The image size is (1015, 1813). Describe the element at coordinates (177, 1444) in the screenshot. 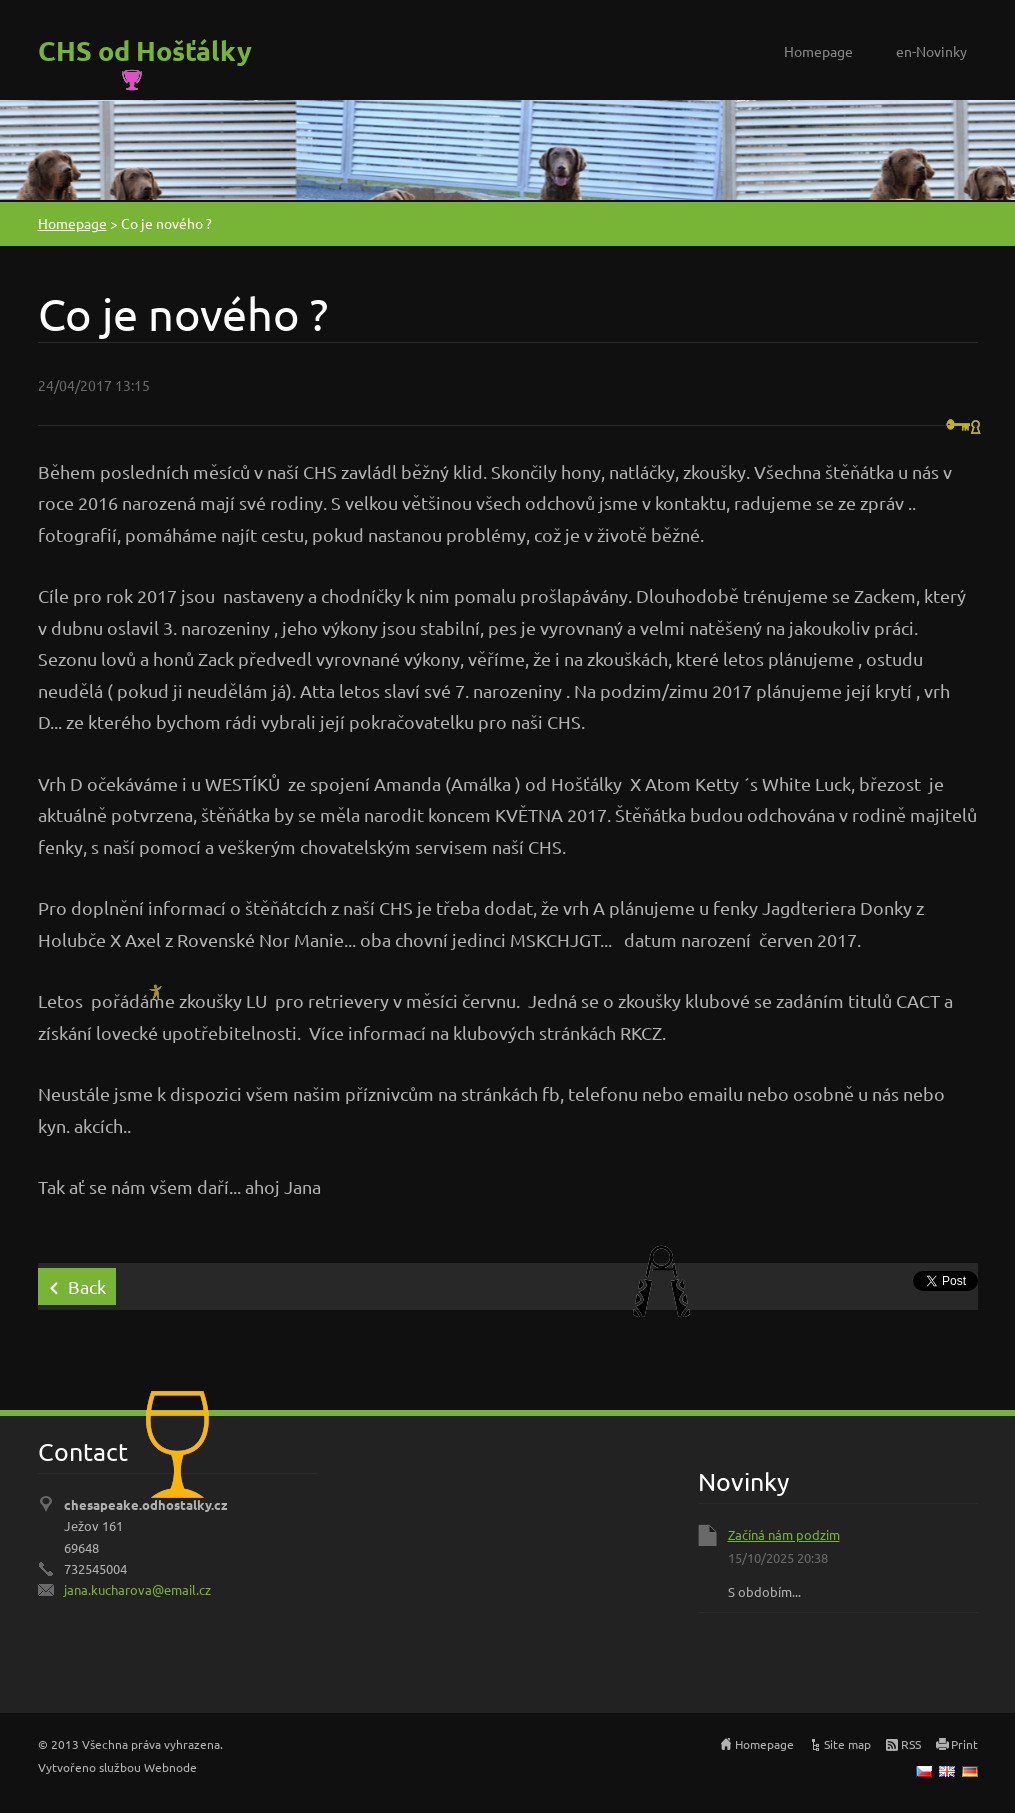

I see `browse wine or beverage options` at that location.